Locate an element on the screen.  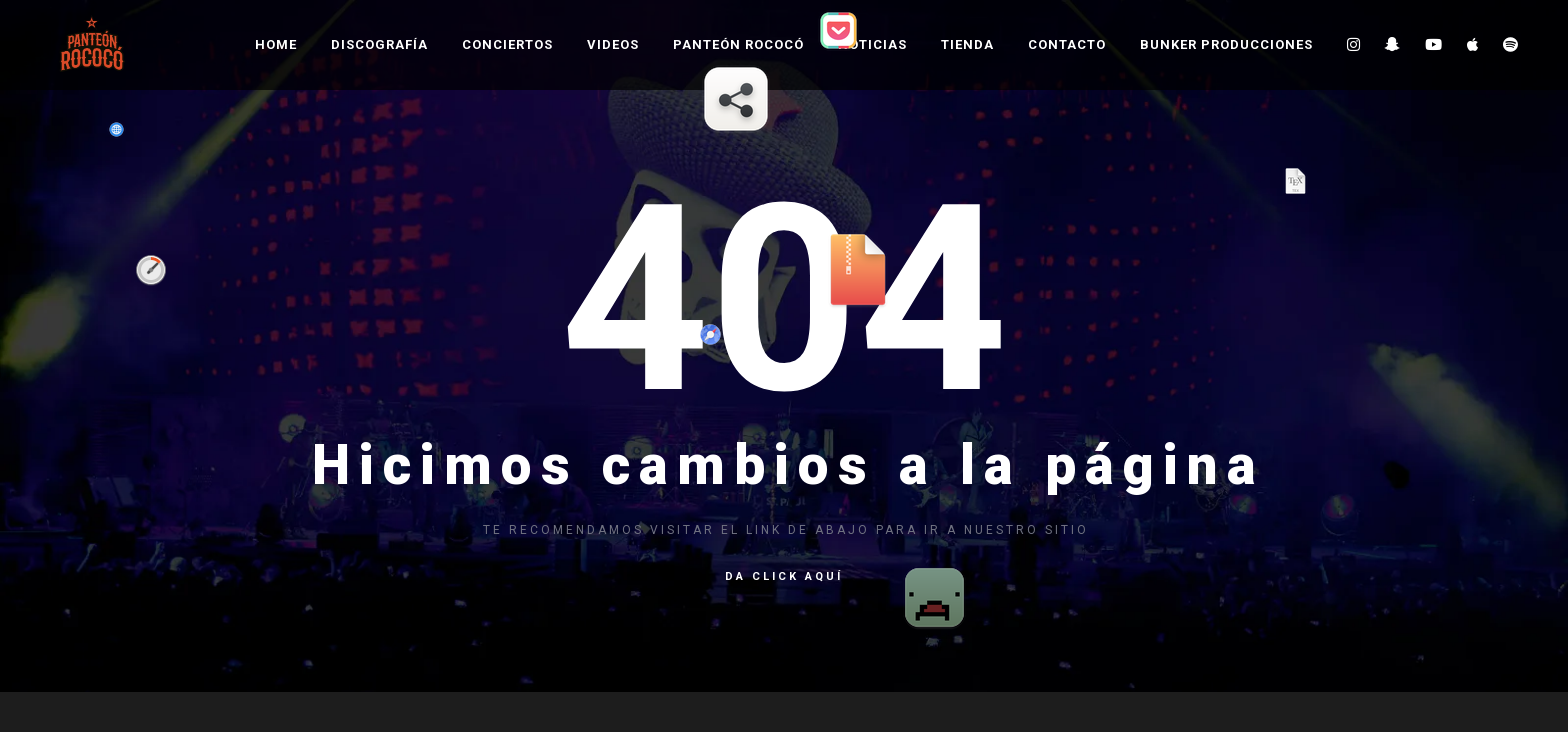
indicates a web-based or online resource is located at coordinates (116, 129).